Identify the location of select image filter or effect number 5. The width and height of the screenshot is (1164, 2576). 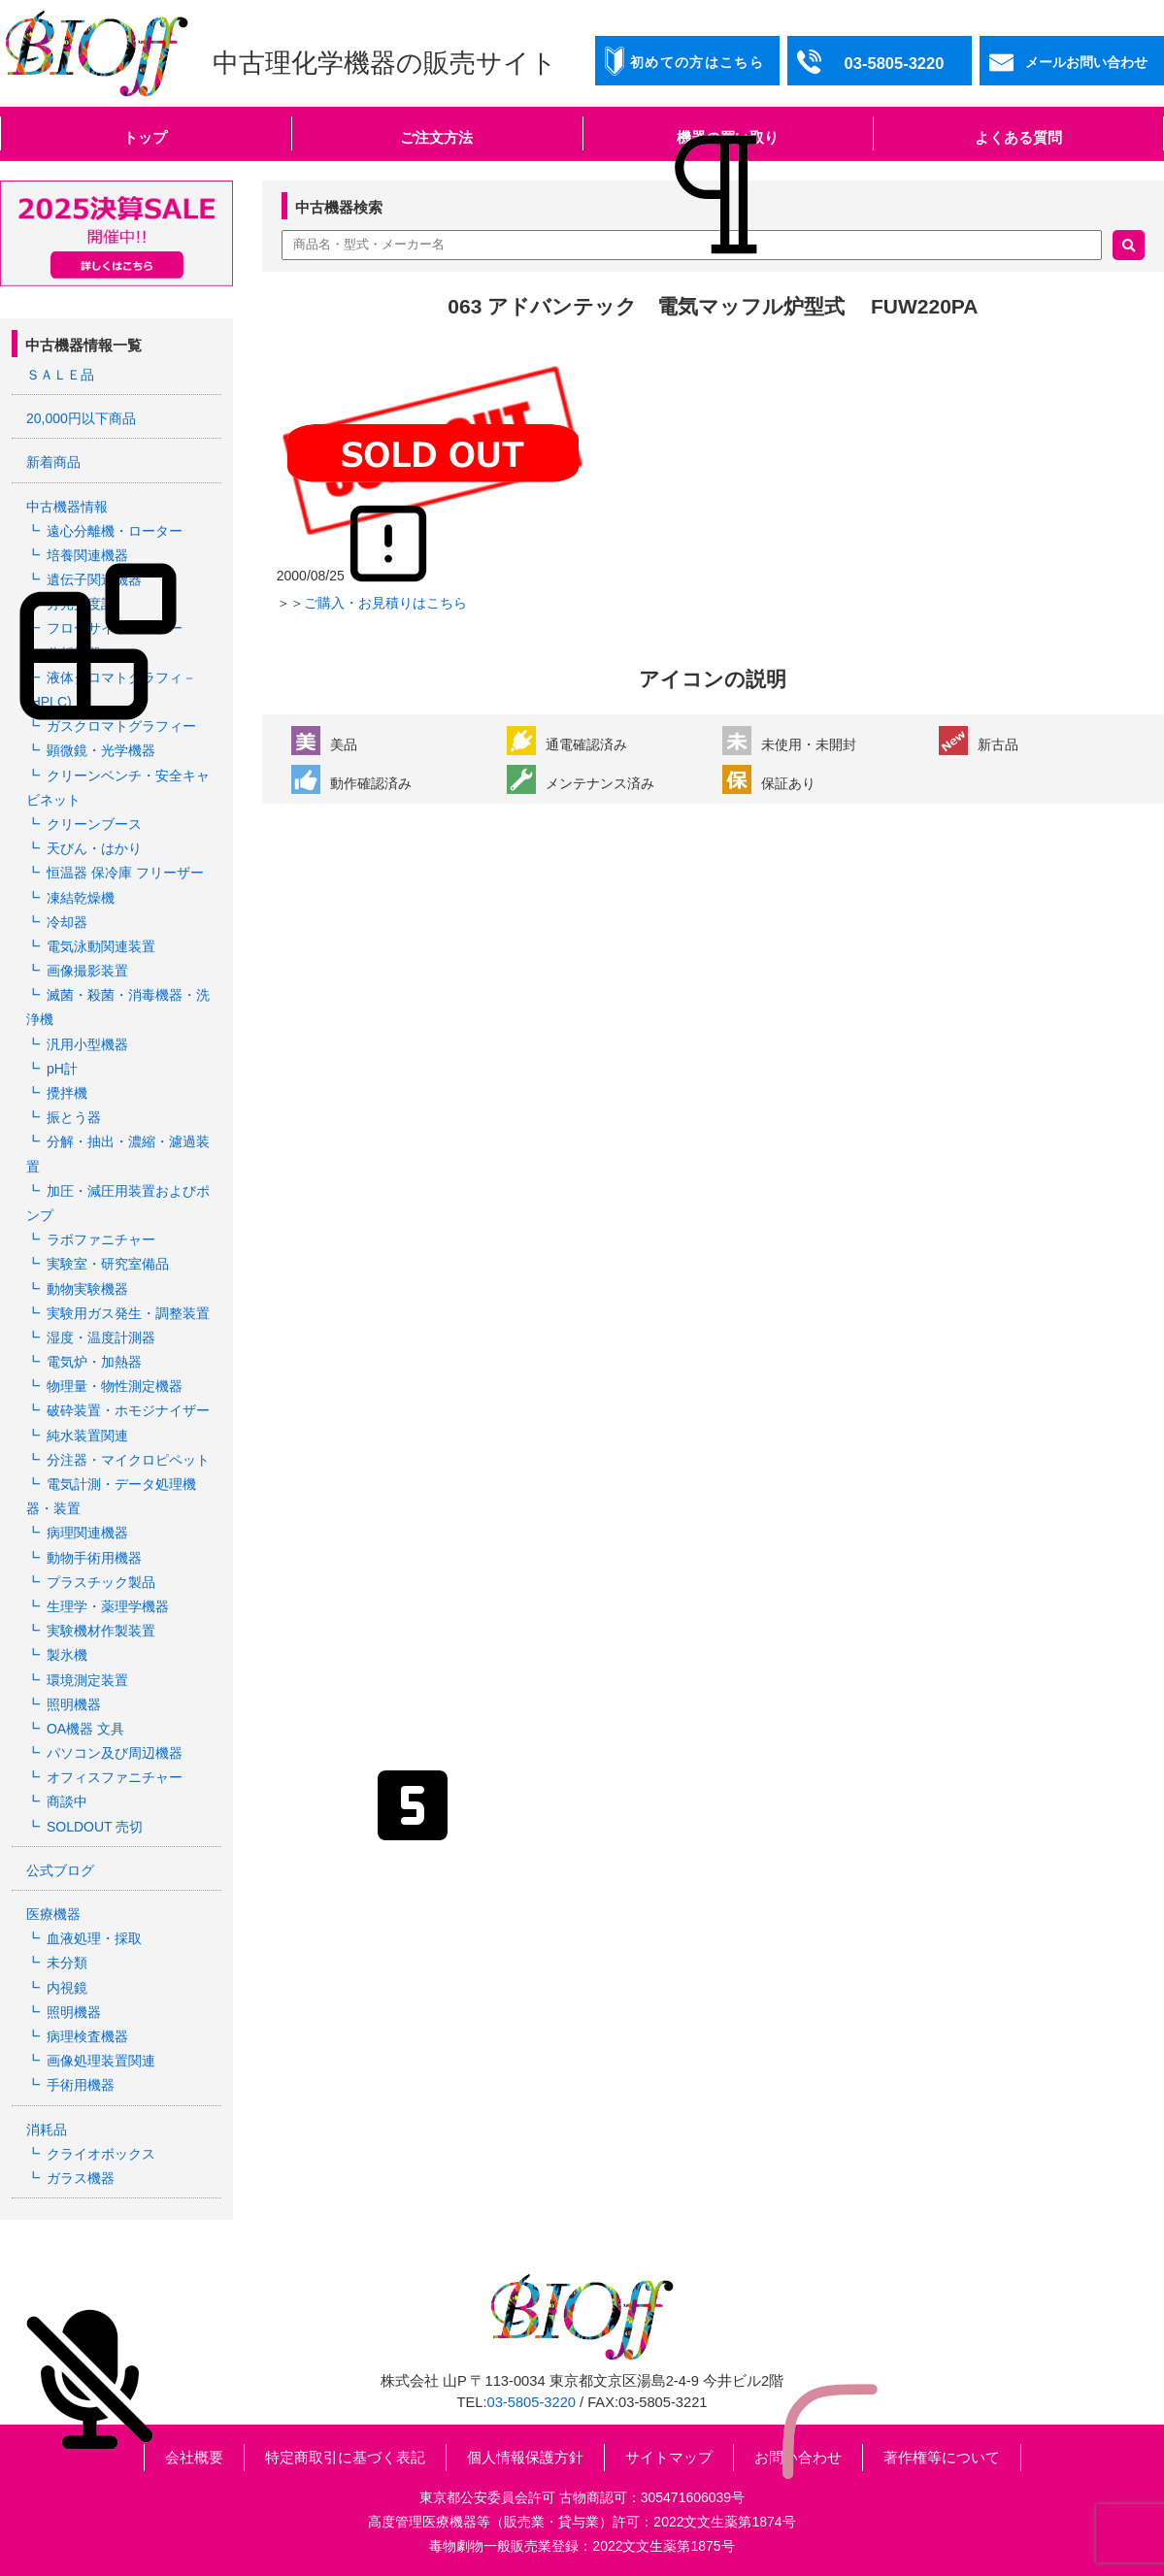
(413, 1805).